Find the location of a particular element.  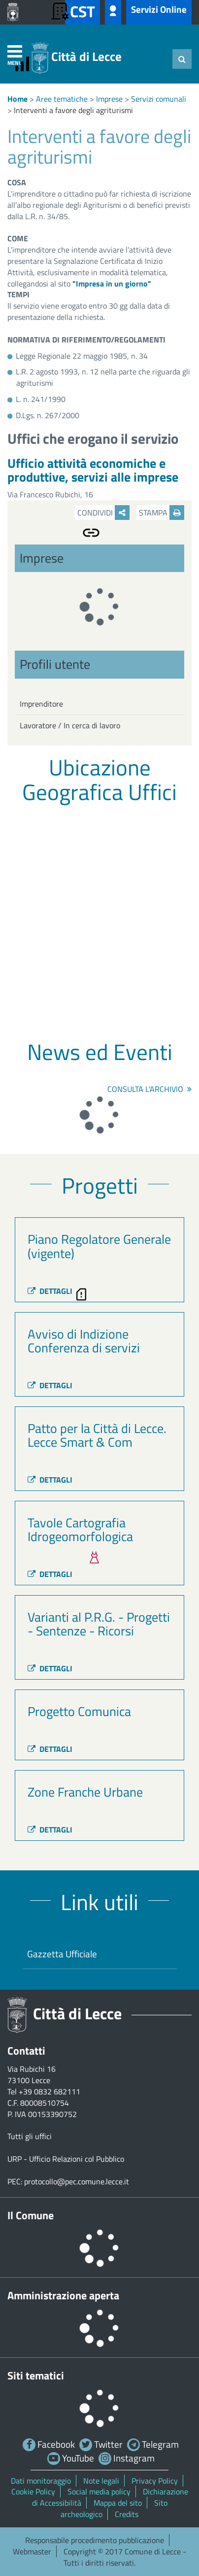

insert a hyperlink is located at coordinates (91, 533).